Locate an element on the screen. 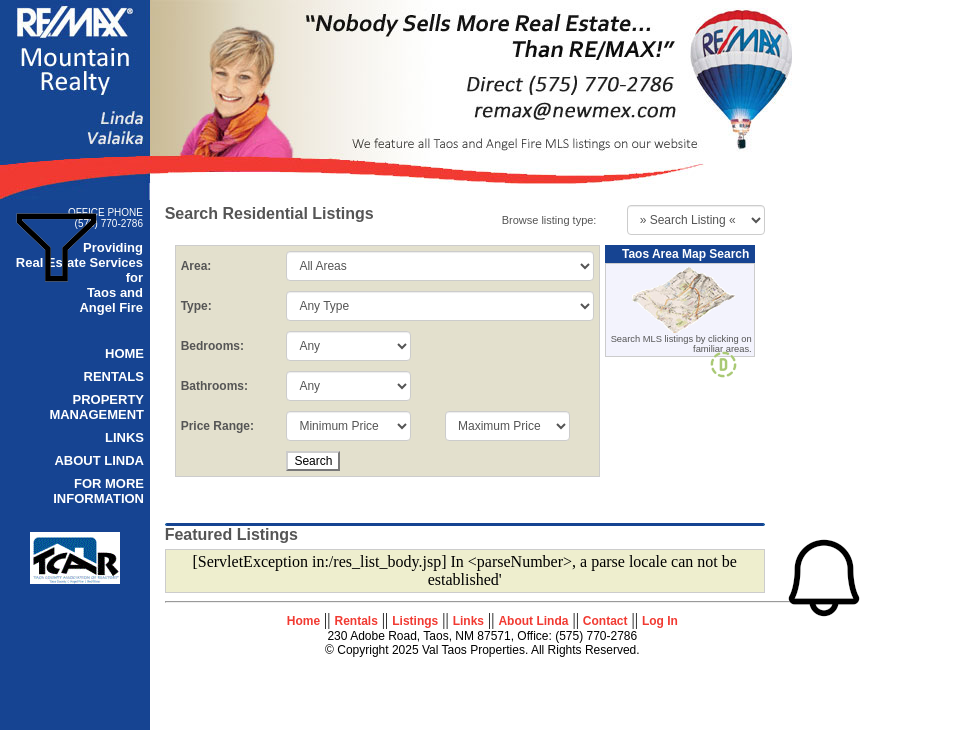 This screenshot has height=730, width=977. filter or sort list items is located at coordinates (56, 247).